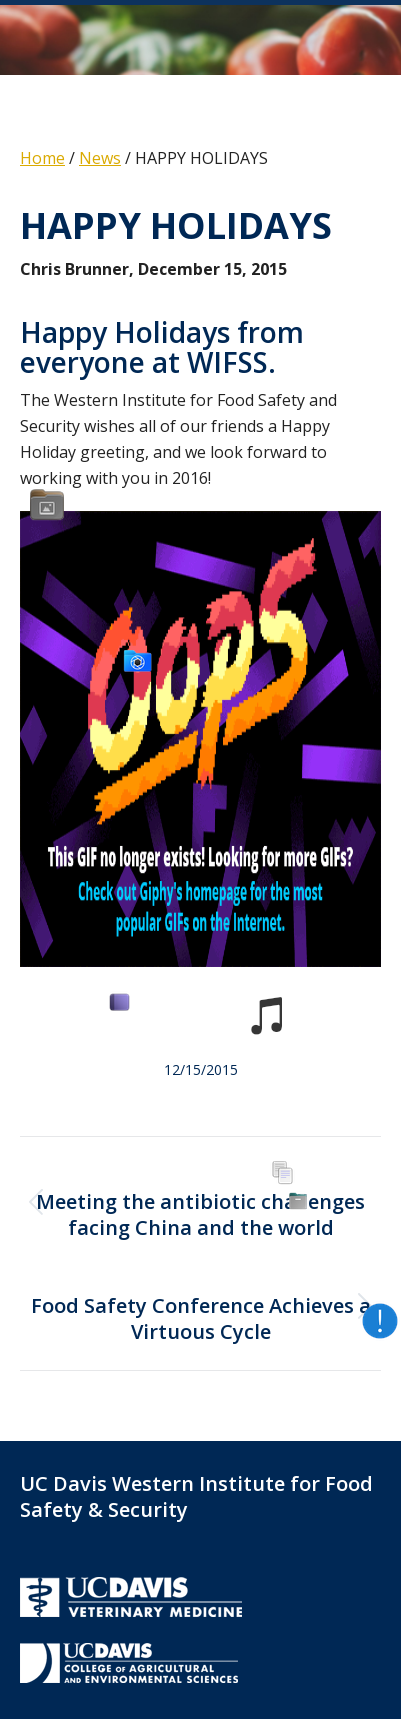  Describe the element at coordinates (282, 1172) in the screenshot. I see `copy selected content to clipboard` at that location.